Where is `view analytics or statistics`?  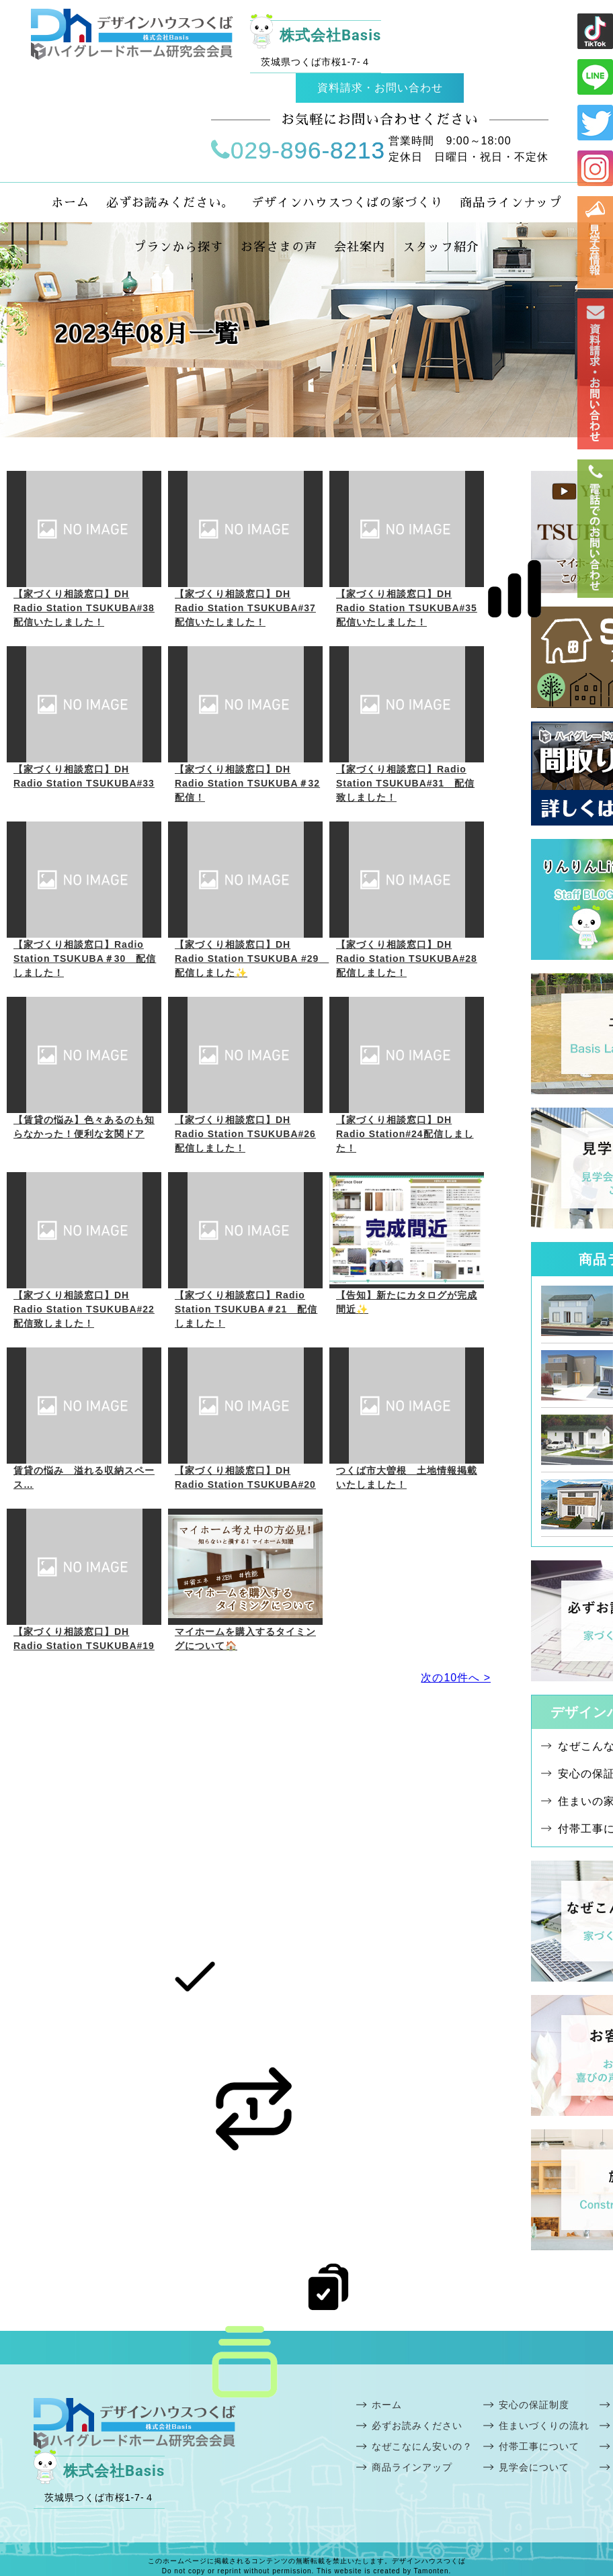
view analytics or statistics is located at coordinates (514, 588).